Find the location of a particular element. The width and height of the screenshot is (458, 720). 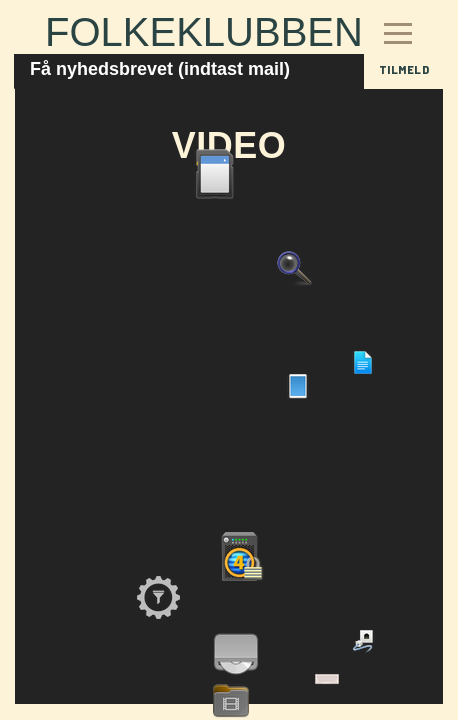

indicates wired network connection is disconnected is located at coordinates (363, 641).